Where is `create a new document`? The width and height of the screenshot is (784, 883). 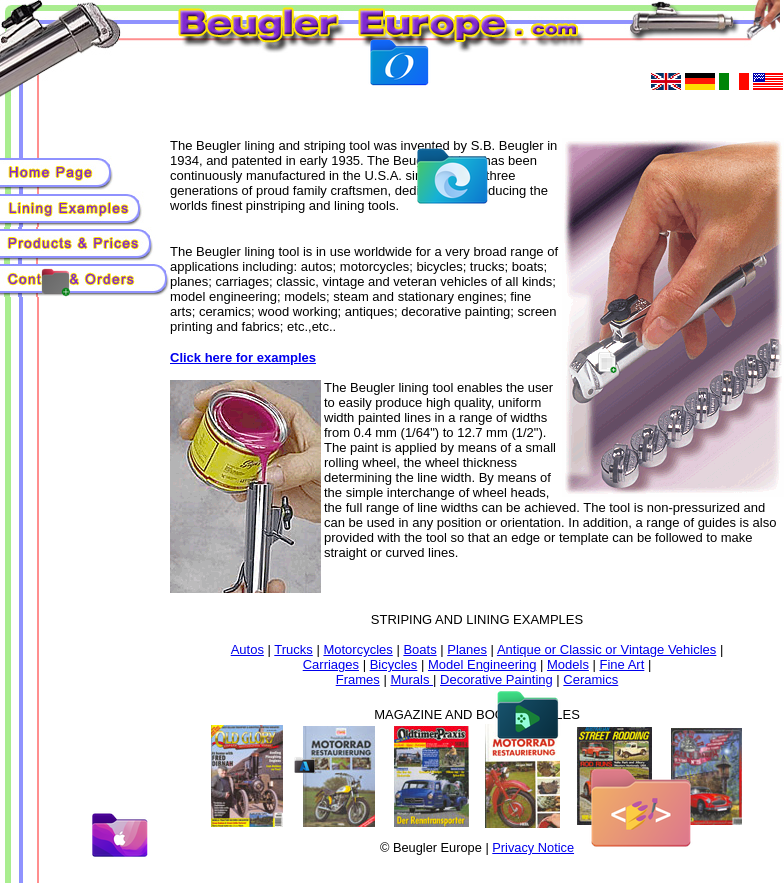
create a new document is located at coordinates (607, 362).